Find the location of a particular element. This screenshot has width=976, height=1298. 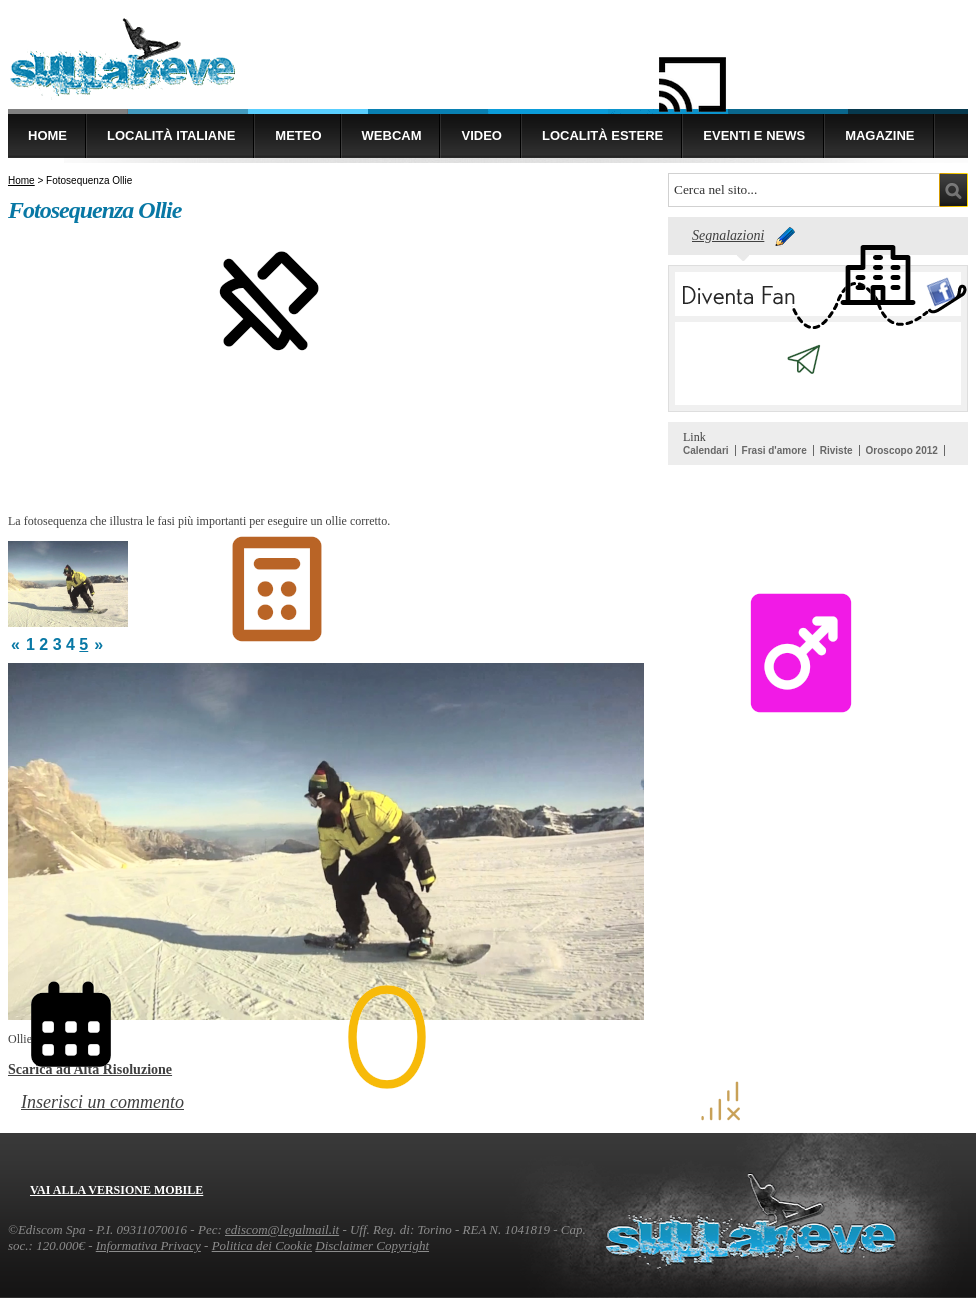

view apartment or residential listings is located at coordinates (878, 275).